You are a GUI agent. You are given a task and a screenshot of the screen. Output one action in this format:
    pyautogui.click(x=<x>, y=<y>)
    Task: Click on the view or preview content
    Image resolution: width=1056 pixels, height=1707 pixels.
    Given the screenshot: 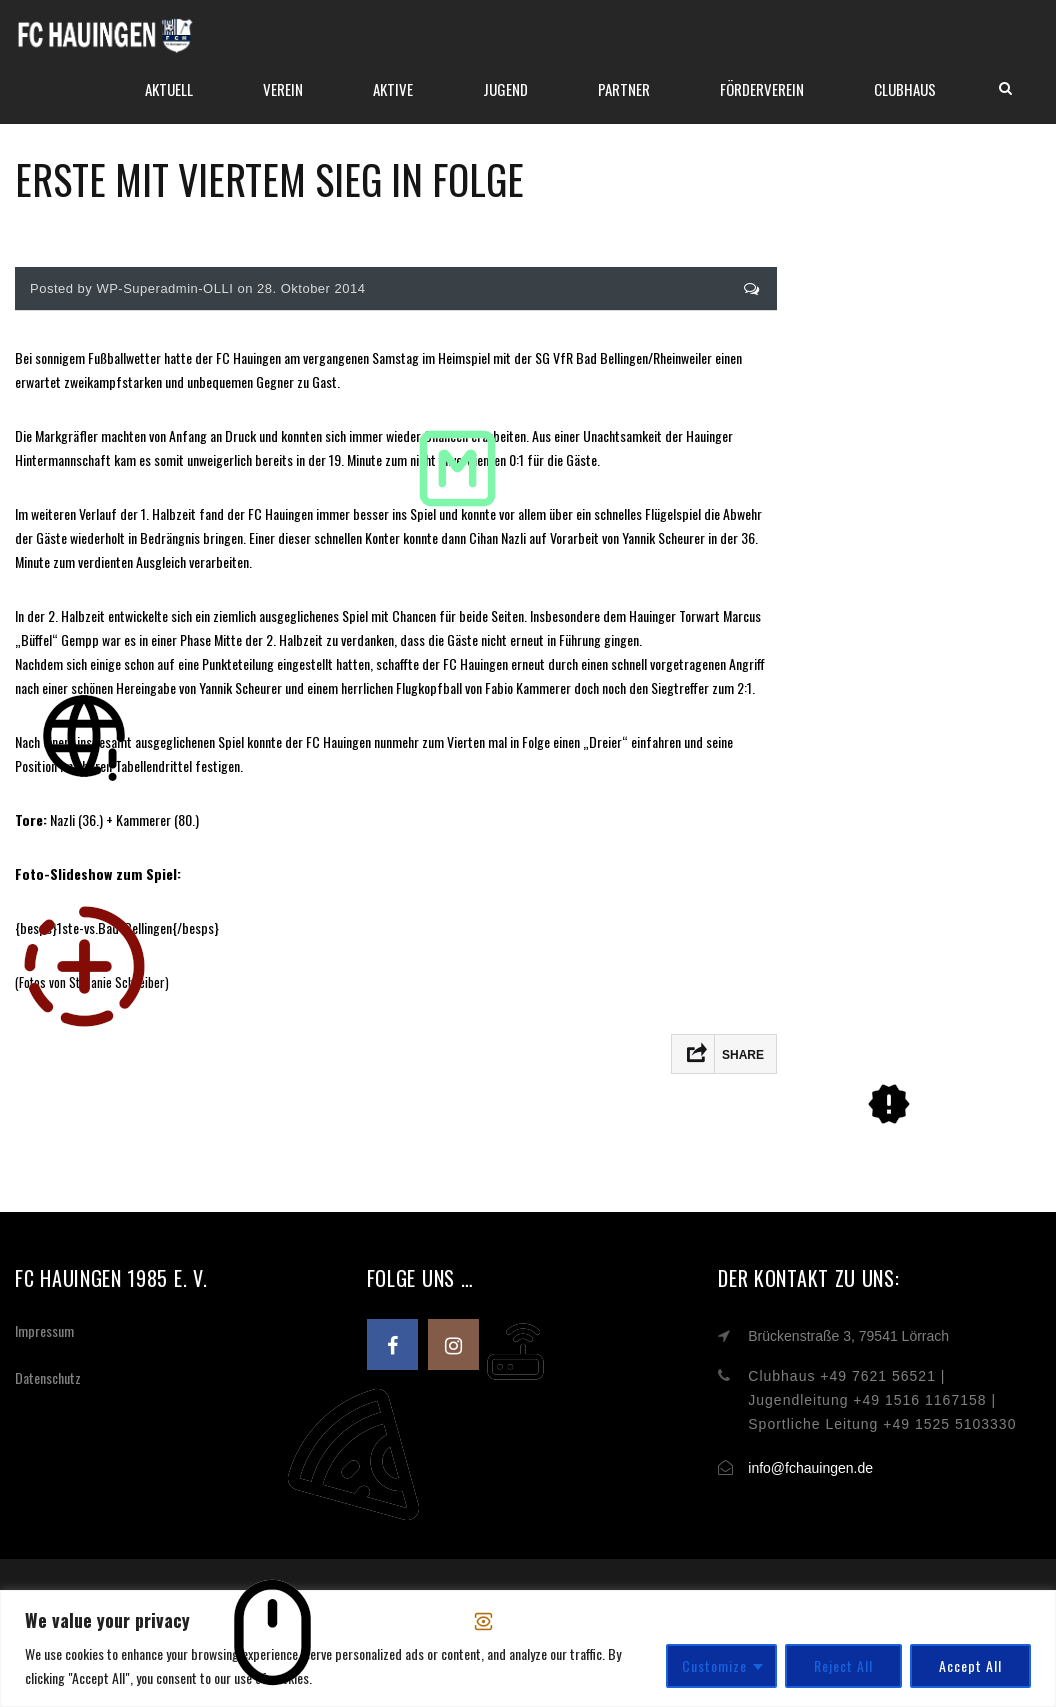 What is the action you would take?
    pyautogui.click(x=483, y=1621)
    